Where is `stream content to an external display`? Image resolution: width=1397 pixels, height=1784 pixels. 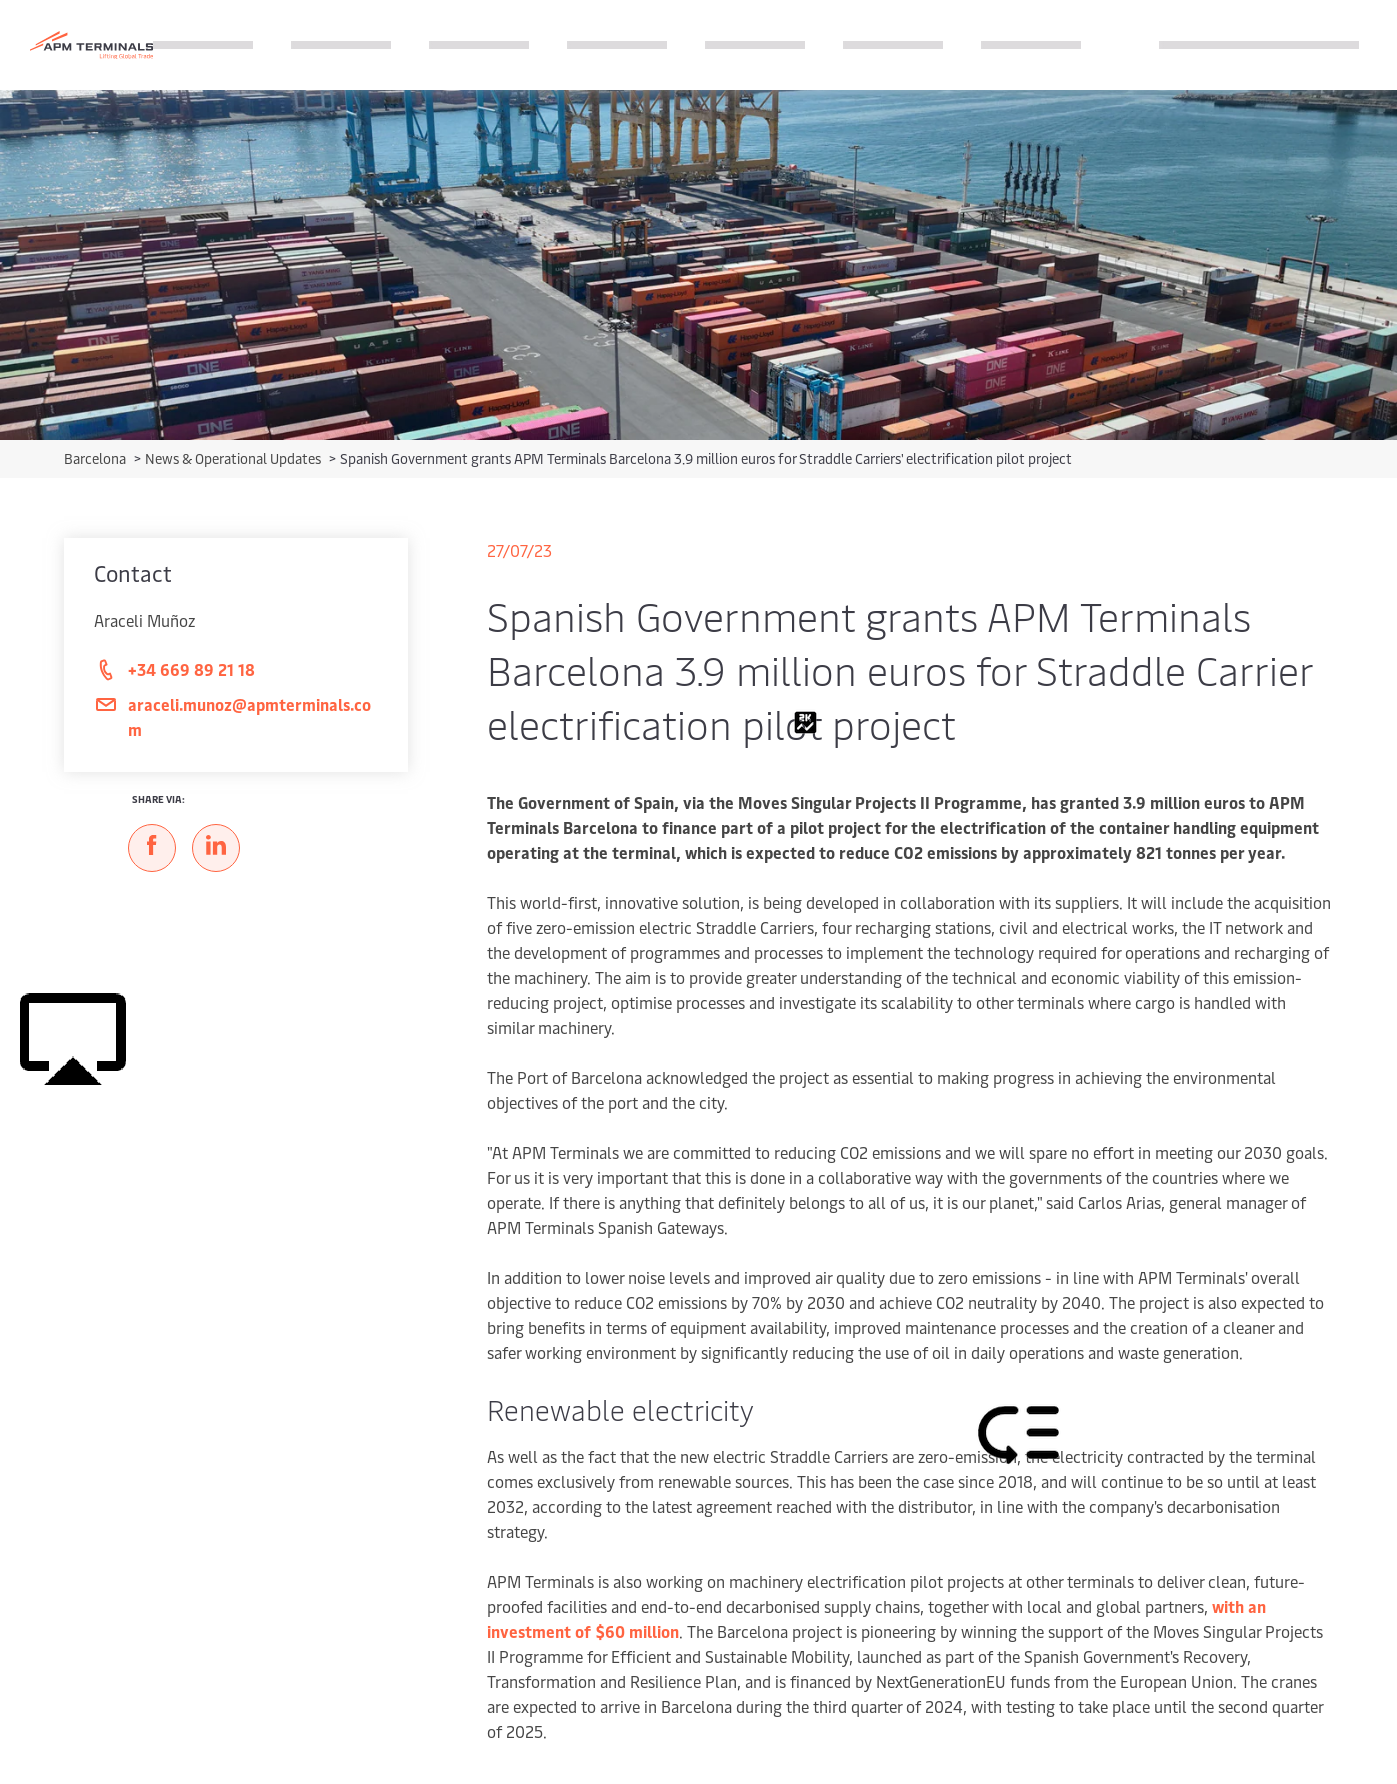 stream content to an external display is located at coordinates (73, 1037).